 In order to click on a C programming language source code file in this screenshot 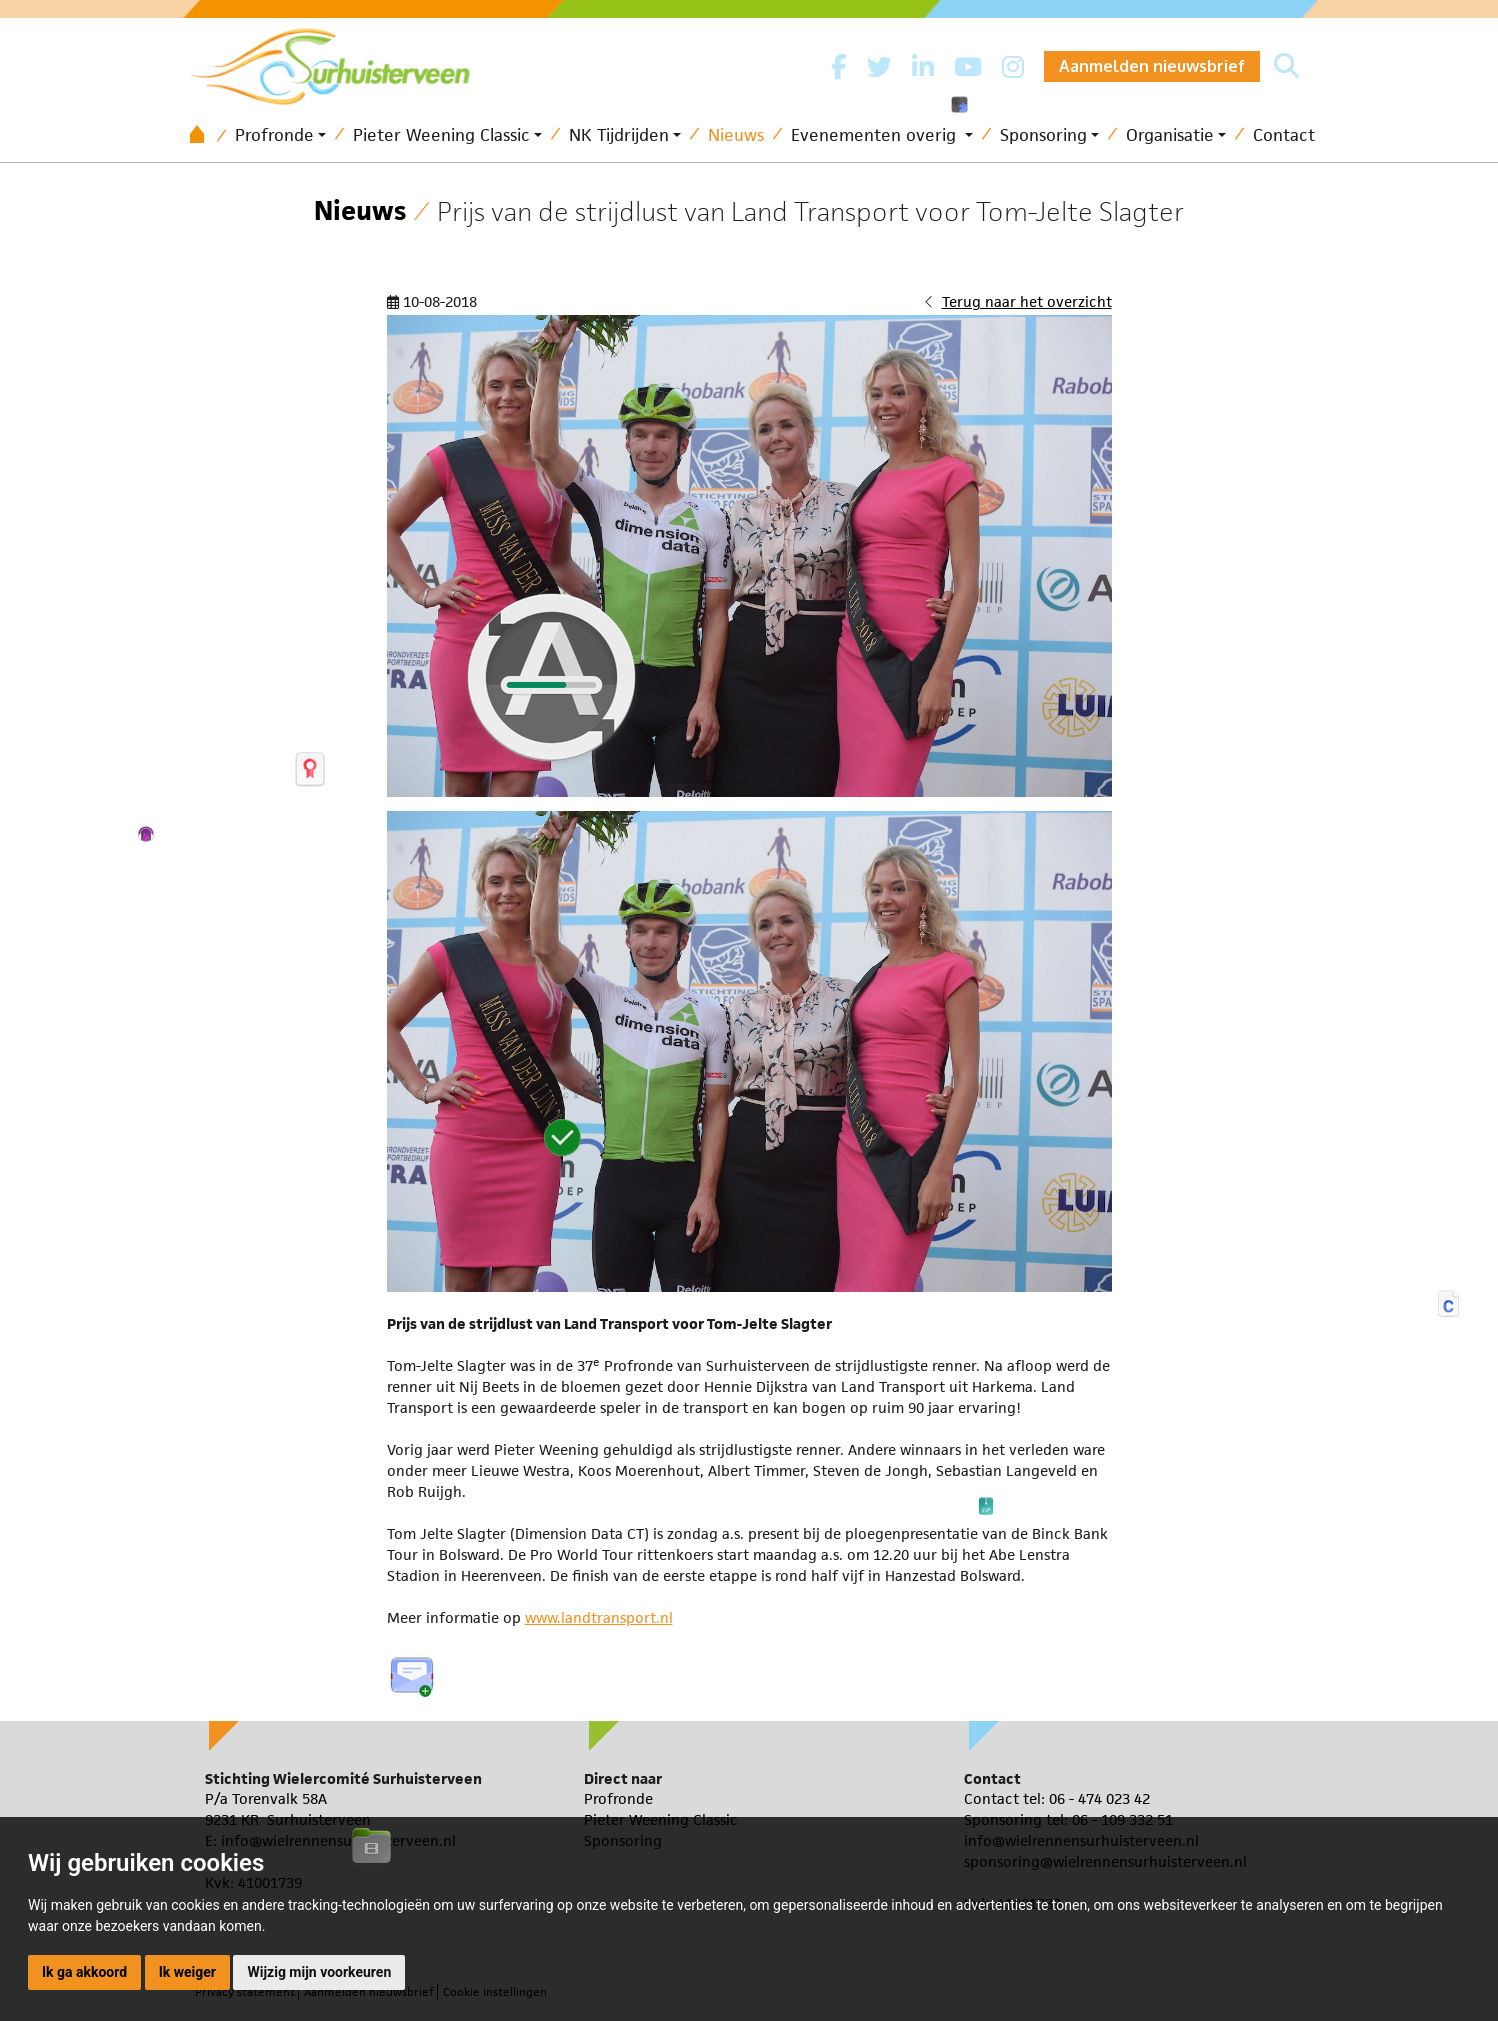, I will do `click(1448, 1303)`.